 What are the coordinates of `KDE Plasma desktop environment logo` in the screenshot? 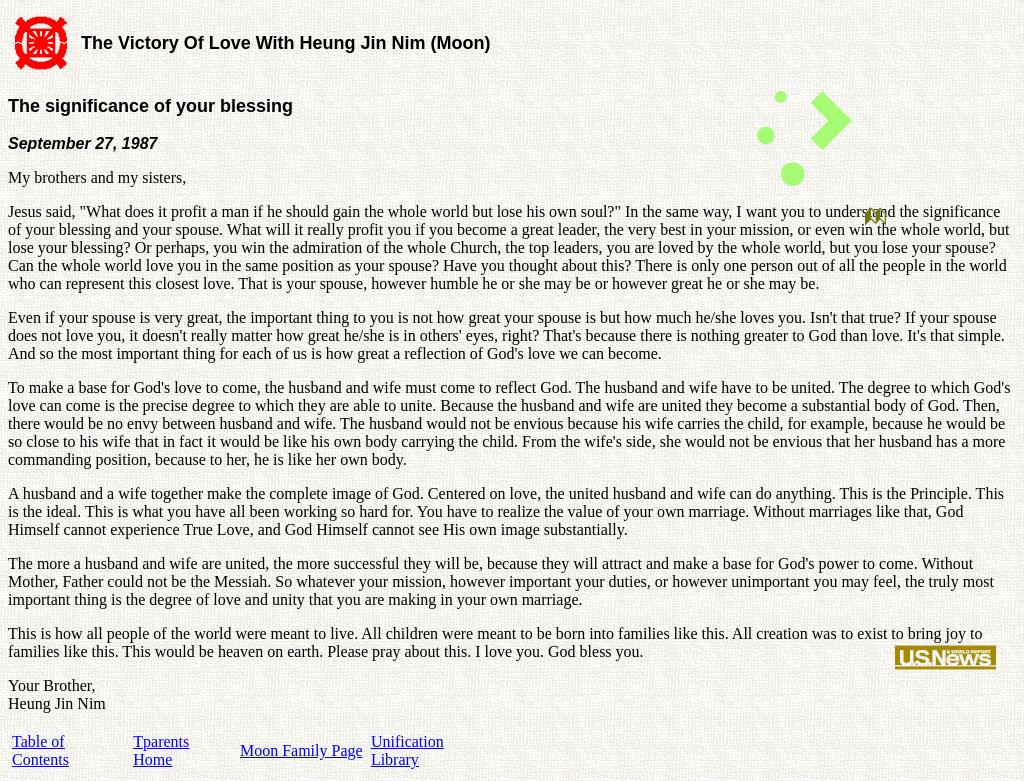 It's located at (804, 138).